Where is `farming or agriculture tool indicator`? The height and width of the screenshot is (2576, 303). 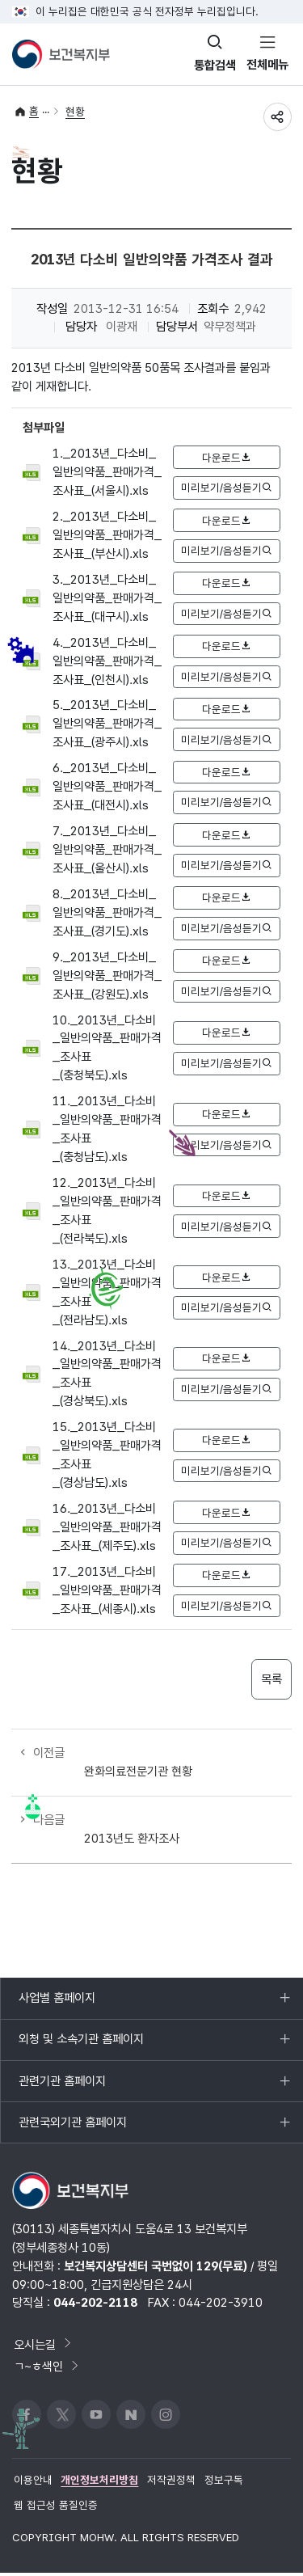
farming or agriculture tool indicator is located at coordinates (21, 150).